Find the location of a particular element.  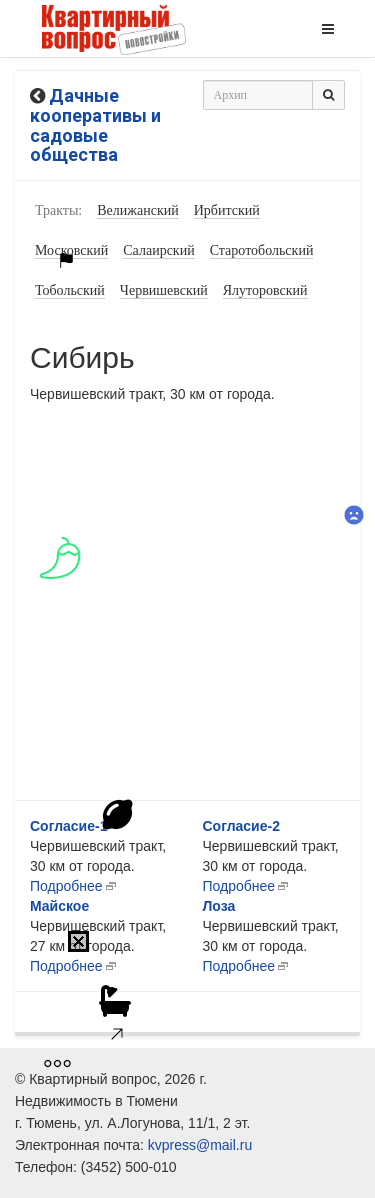

open more options menu is located at coordinates (57, 1063).